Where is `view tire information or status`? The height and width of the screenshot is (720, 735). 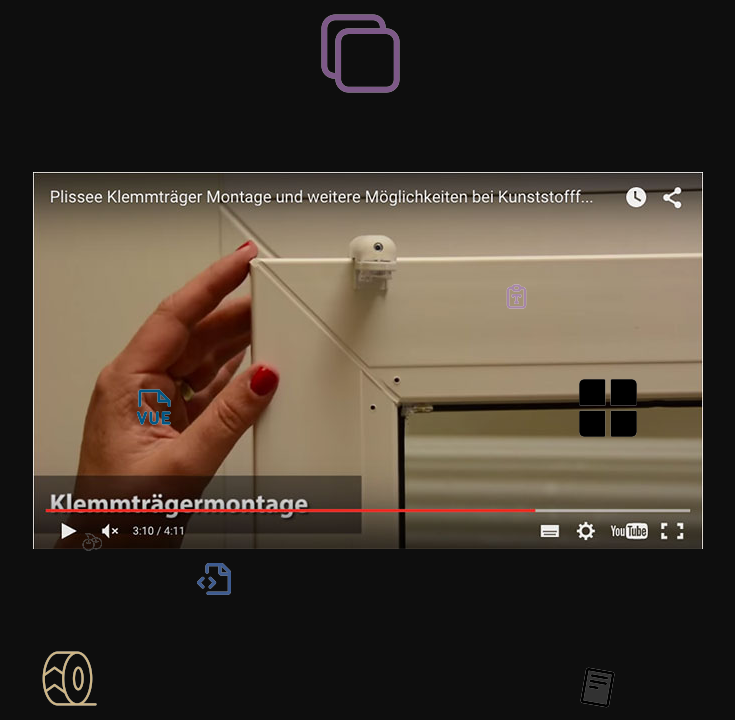
view tire information or status is located at coordinates (67, 678).